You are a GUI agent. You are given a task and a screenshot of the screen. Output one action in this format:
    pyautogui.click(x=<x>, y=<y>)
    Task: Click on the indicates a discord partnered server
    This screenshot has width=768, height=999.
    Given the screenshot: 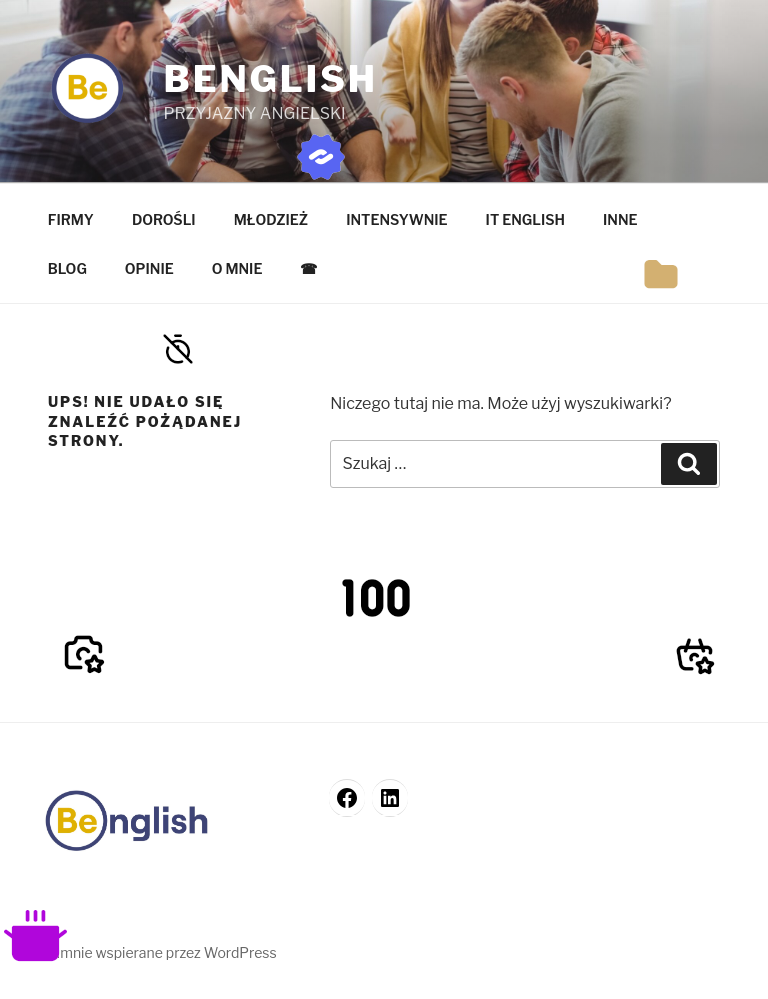 What is the action you would take?
    pyautogui.click(x=321, y=157)
    